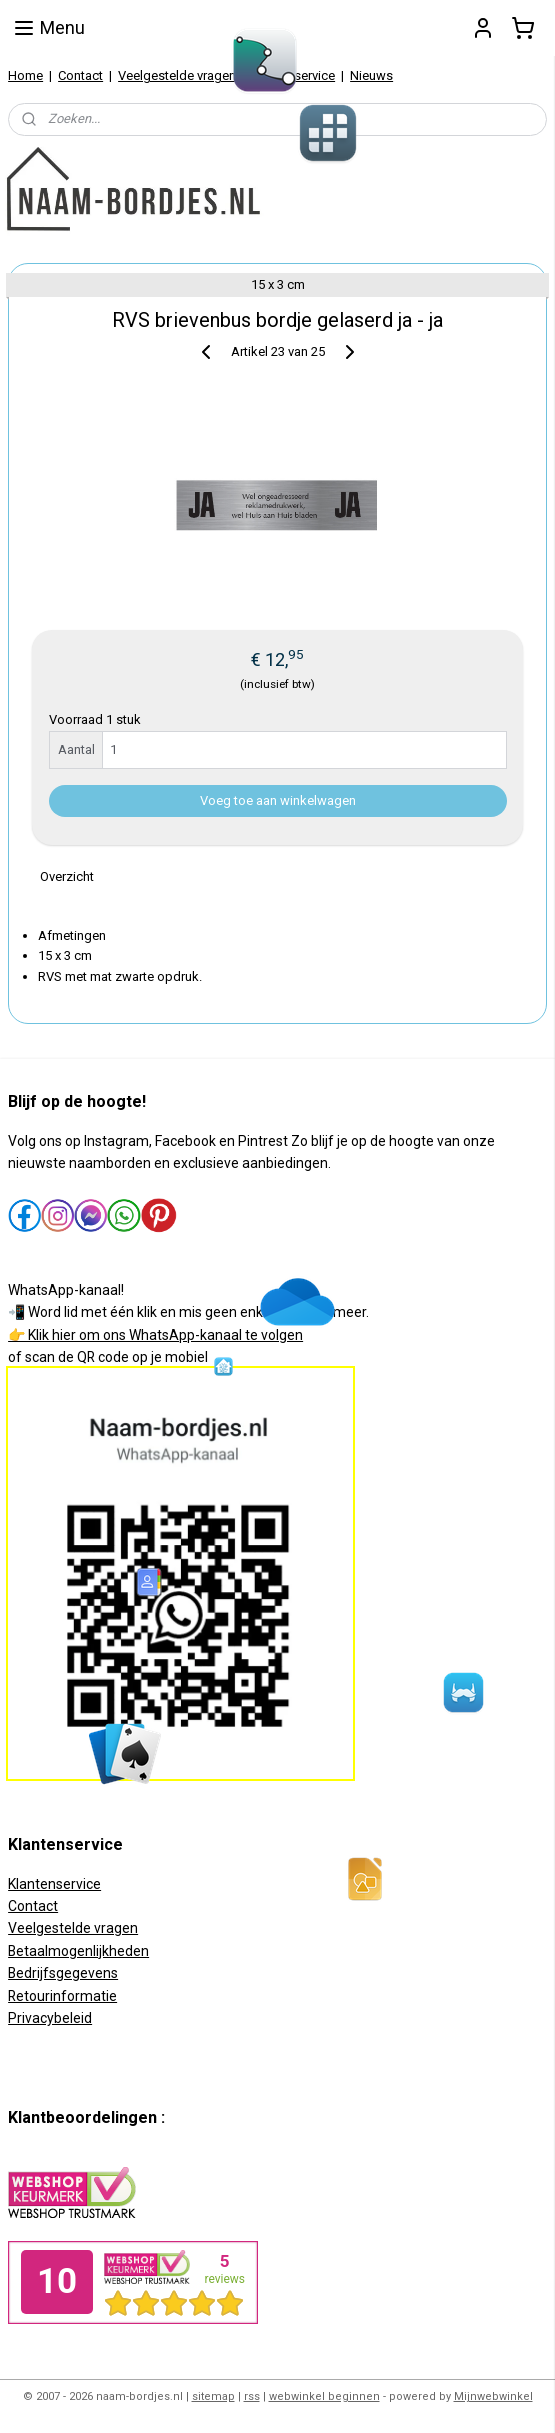 This screenshot has width=555, height=2433. What do you see at coordinates (223, 1366) in the screenshot?
I see `open the home assistant app` at bounding box center [223, 1366].